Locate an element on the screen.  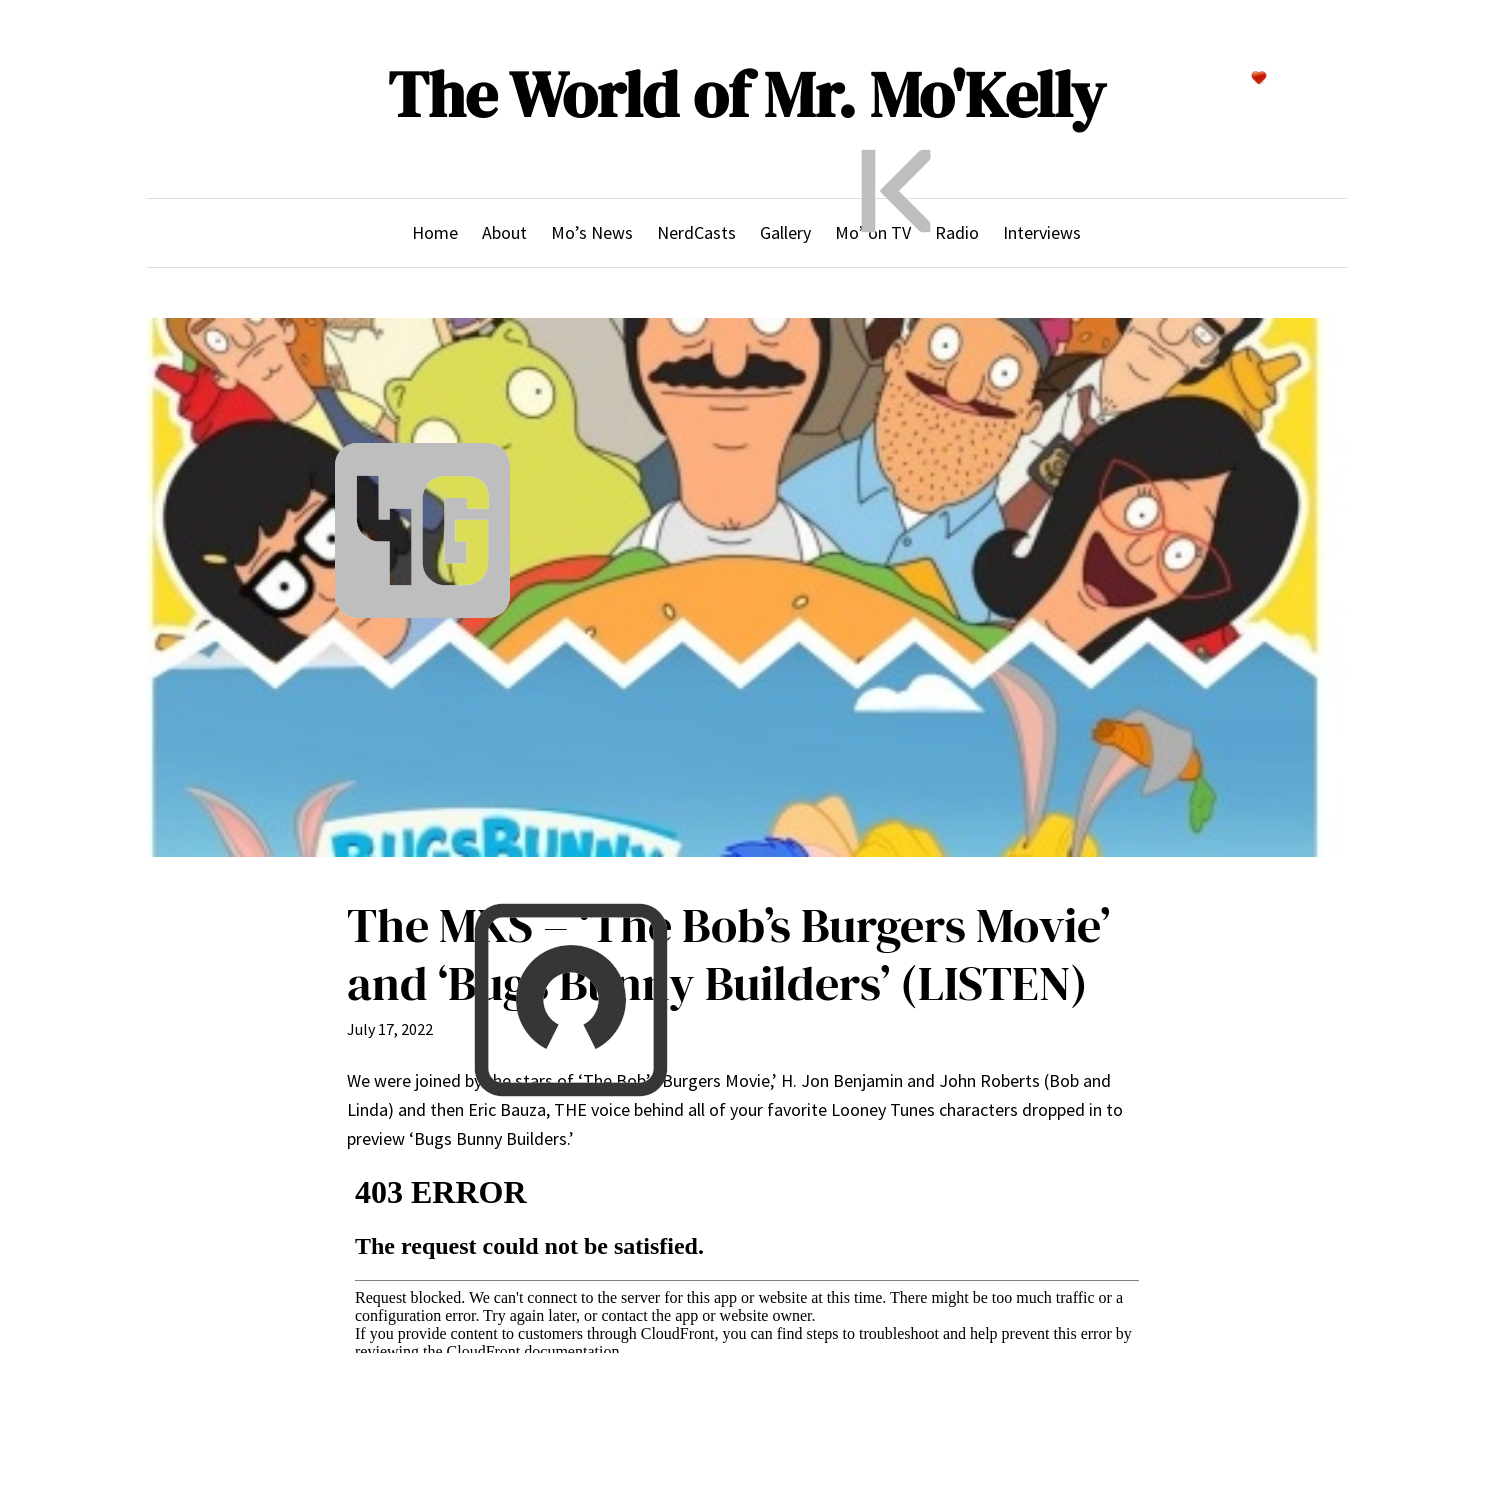
indicates active 4G cellular network connection is located at coordinates (422, 530).